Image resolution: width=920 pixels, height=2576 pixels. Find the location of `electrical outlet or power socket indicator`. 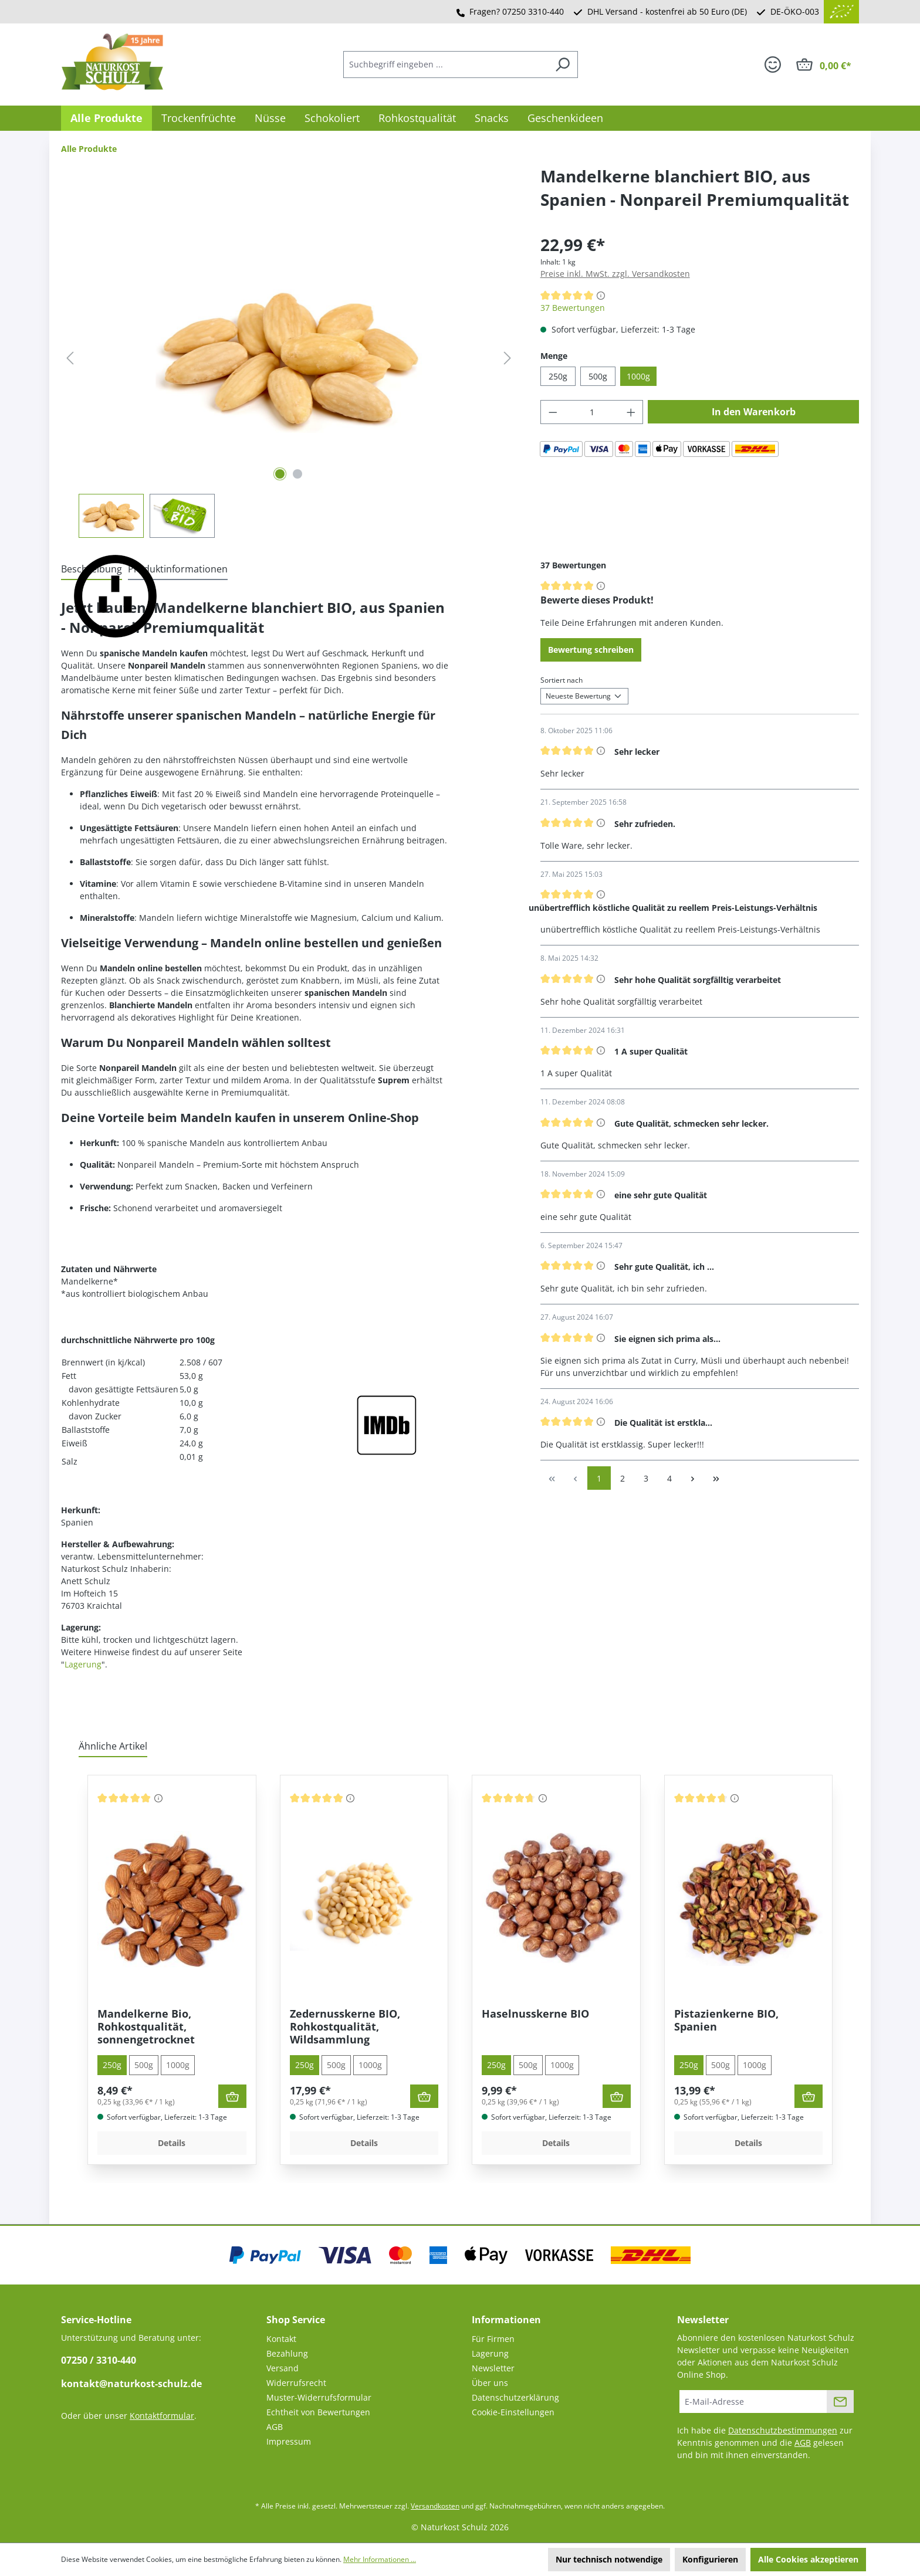

electrical outlet or power socket indicator is located at coordinates (115, 596).